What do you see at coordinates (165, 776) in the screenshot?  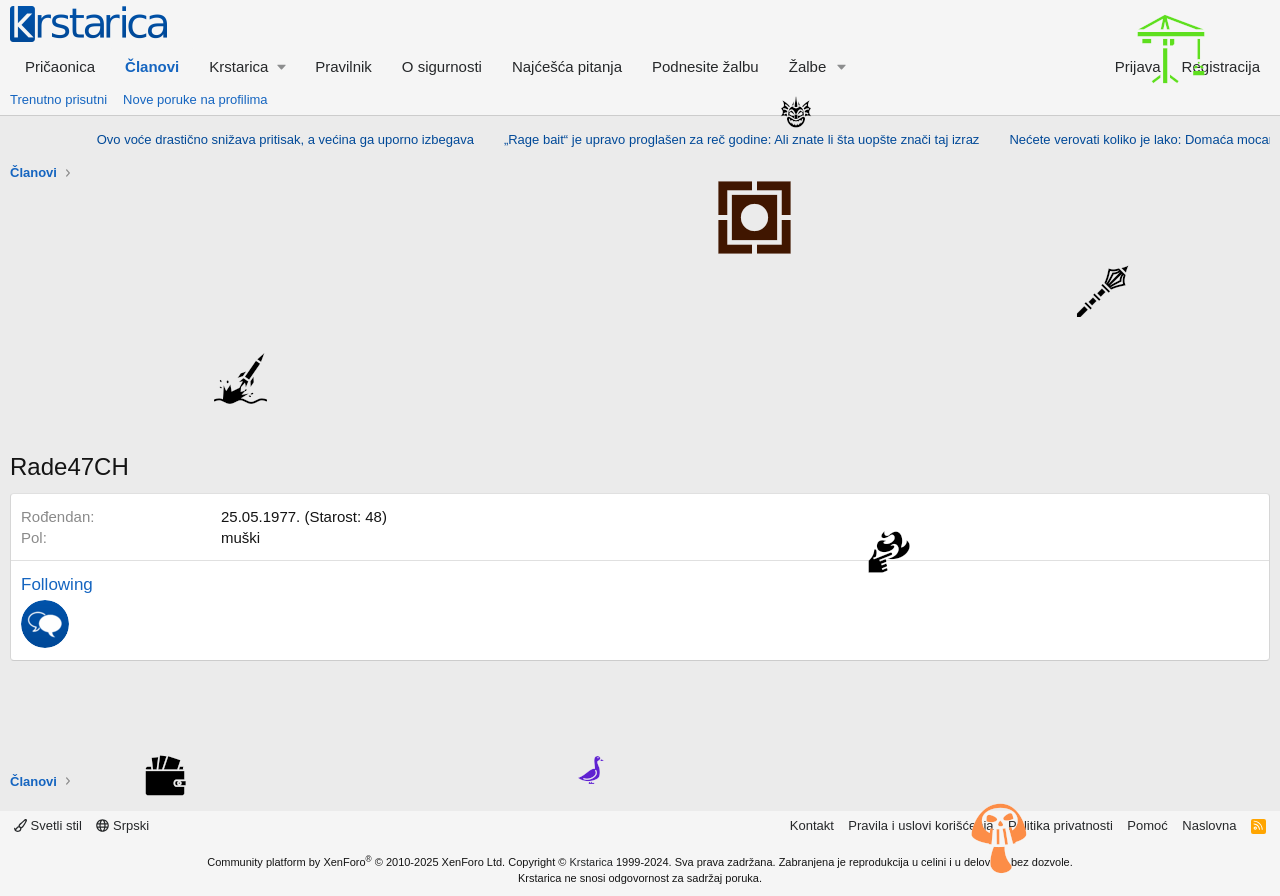 I see `access your wallet or payment methods` at bounding box center [165, 776].